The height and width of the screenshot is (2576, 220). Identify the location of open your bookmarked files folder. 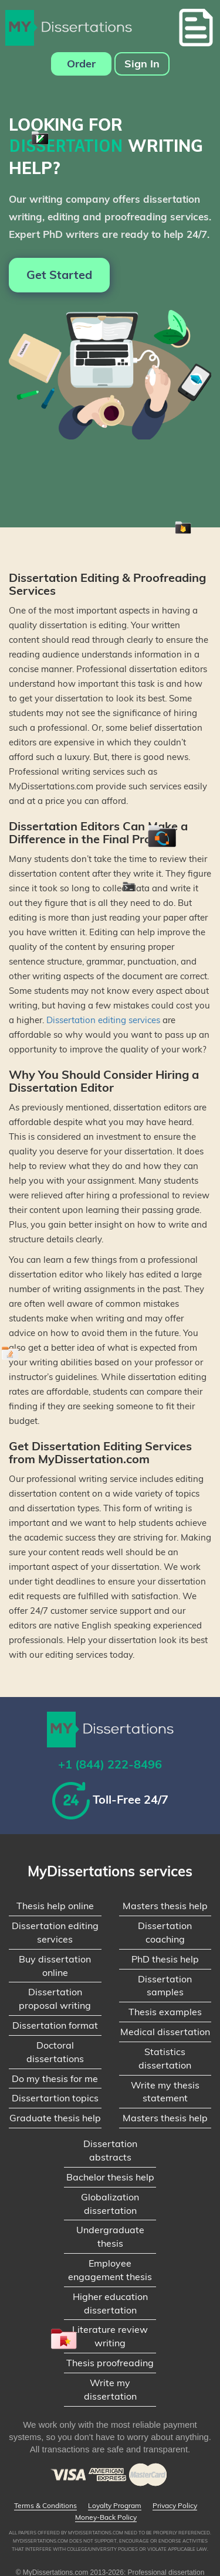
(63, 2339).